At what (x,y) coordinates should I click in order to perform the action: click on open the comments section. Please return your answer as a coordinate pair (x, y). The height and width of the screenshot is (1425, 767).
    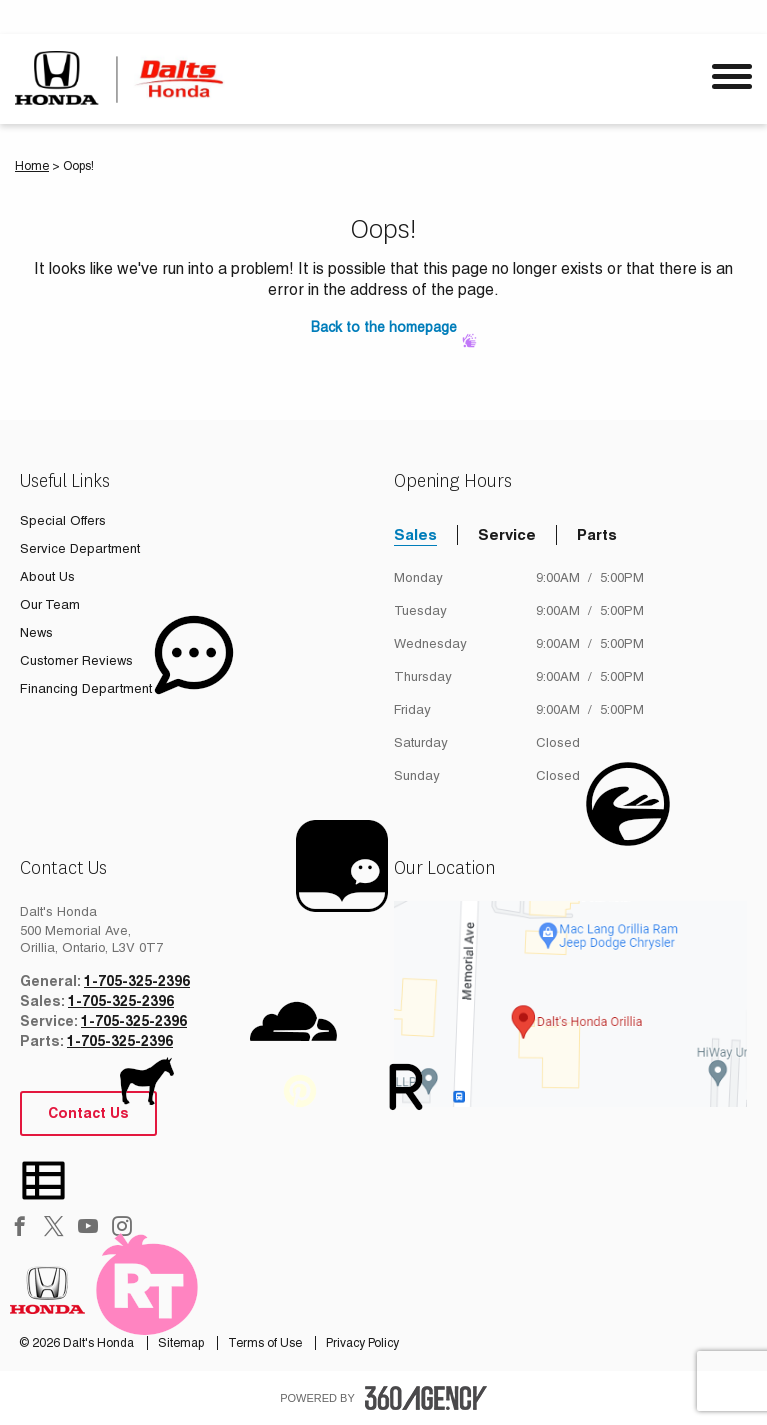
    Looking at the image, I should click on (194, 655).